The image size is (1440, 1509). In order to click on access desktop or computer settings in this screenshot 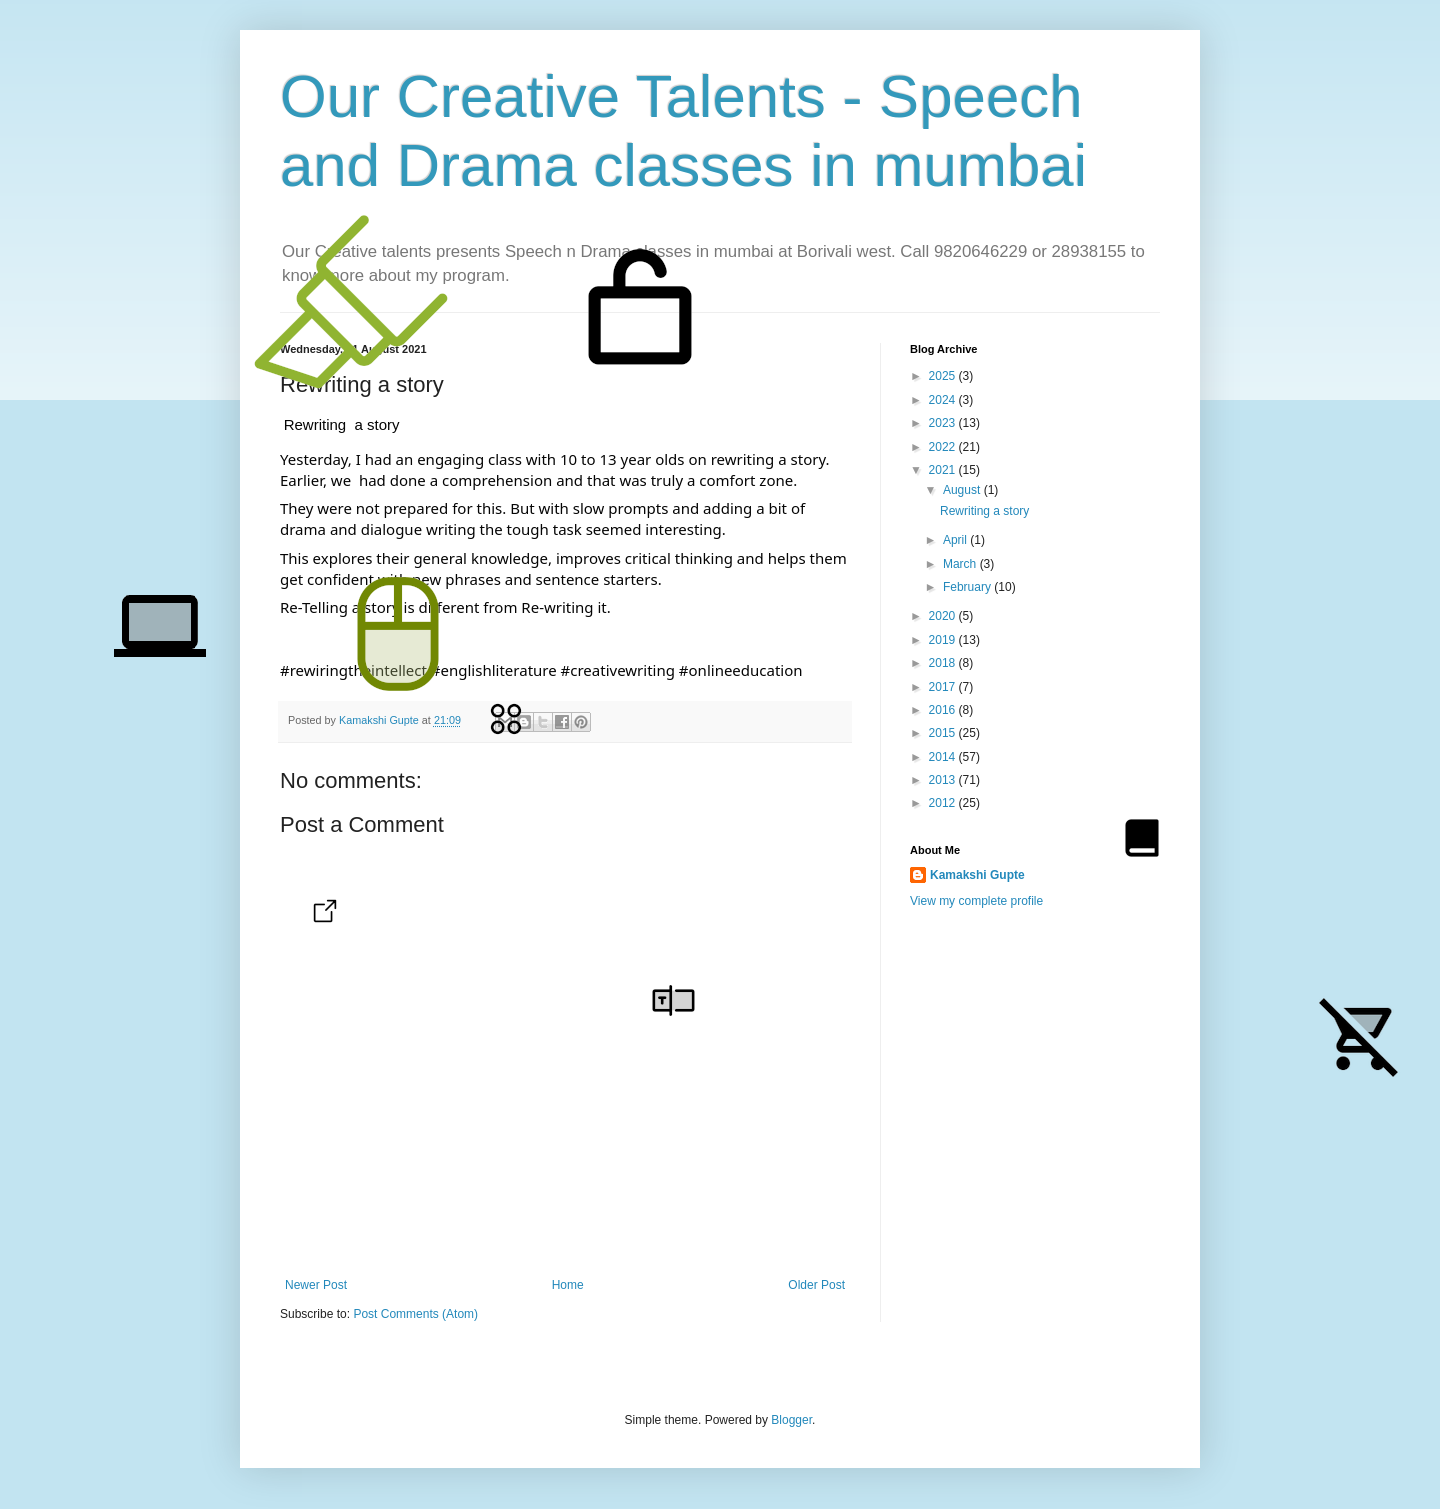, I will do `click(160, 626)`.